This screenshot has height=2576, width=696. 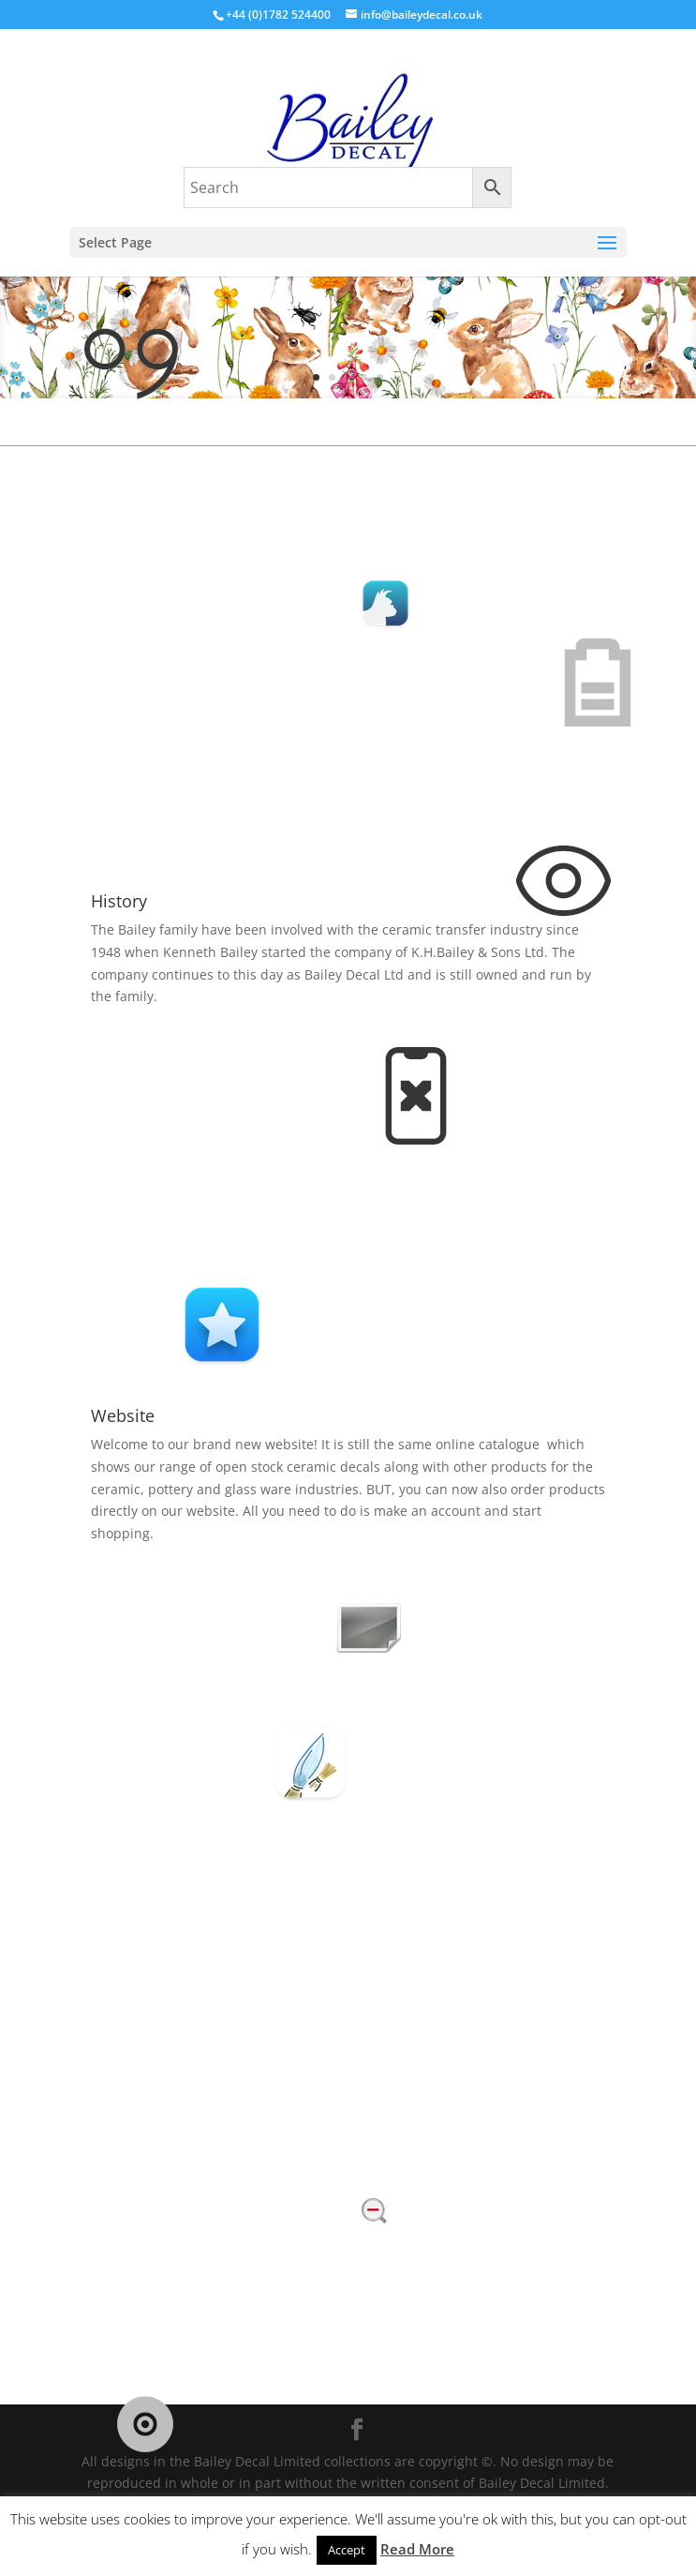 What do you see at coordinates (222, 1325) in the screenshot?
I see `open compizconfig settings manager` at bounding box center [222, 1325].